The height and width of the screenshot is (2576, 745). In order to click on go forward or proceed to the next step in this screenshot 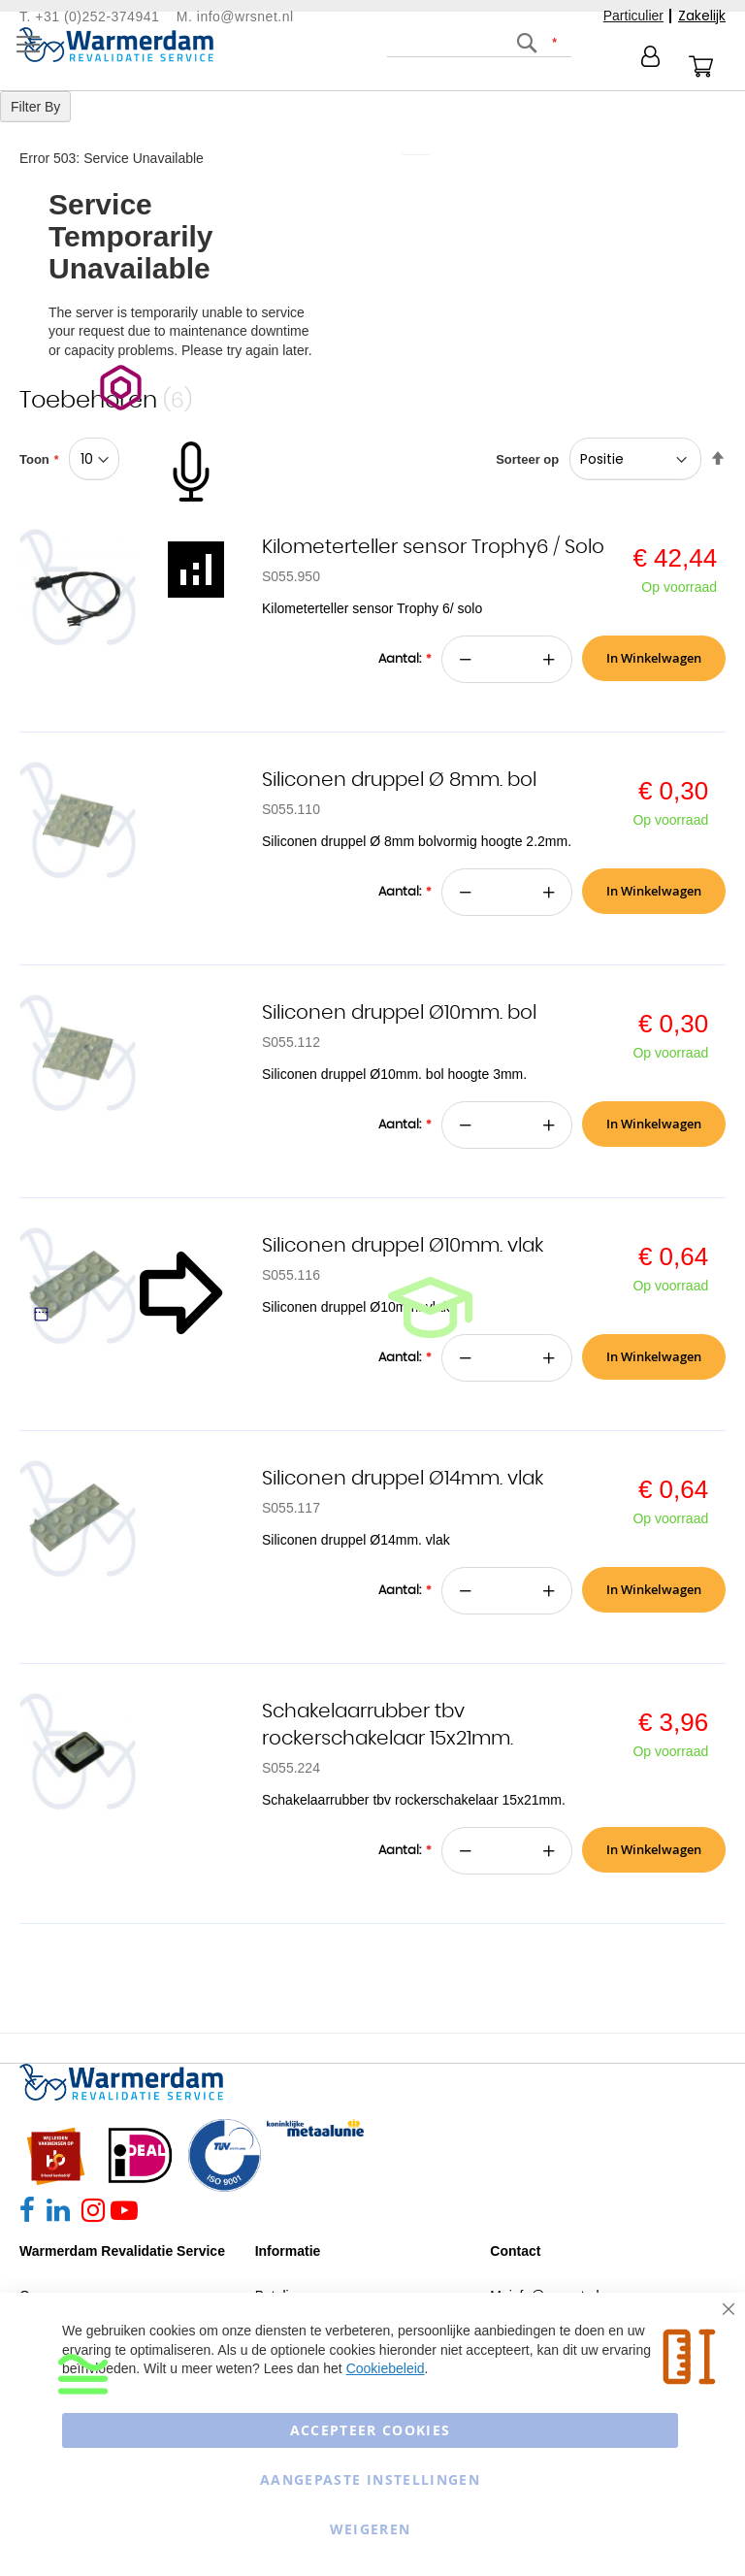, I will do `click(178, 1292)`.